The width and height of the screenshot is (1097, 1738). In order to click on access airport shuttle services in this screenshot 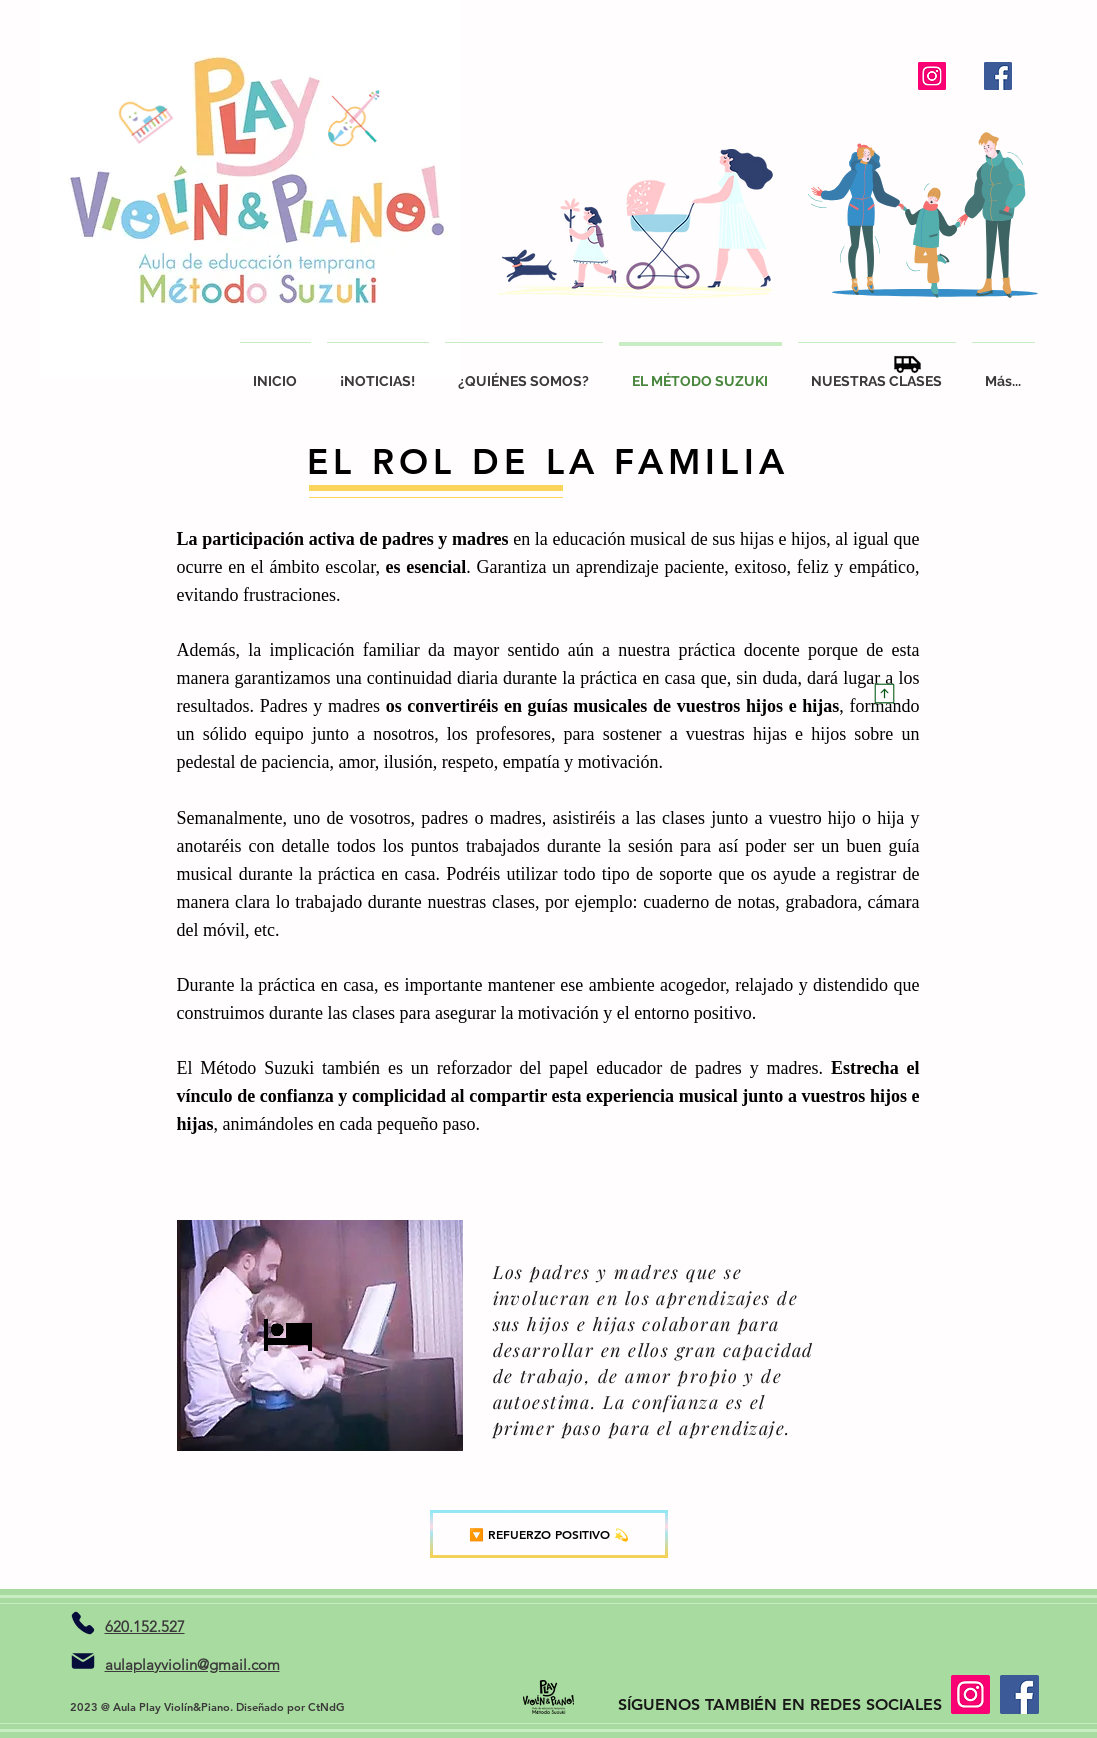, I will do `click(907, 364)`.